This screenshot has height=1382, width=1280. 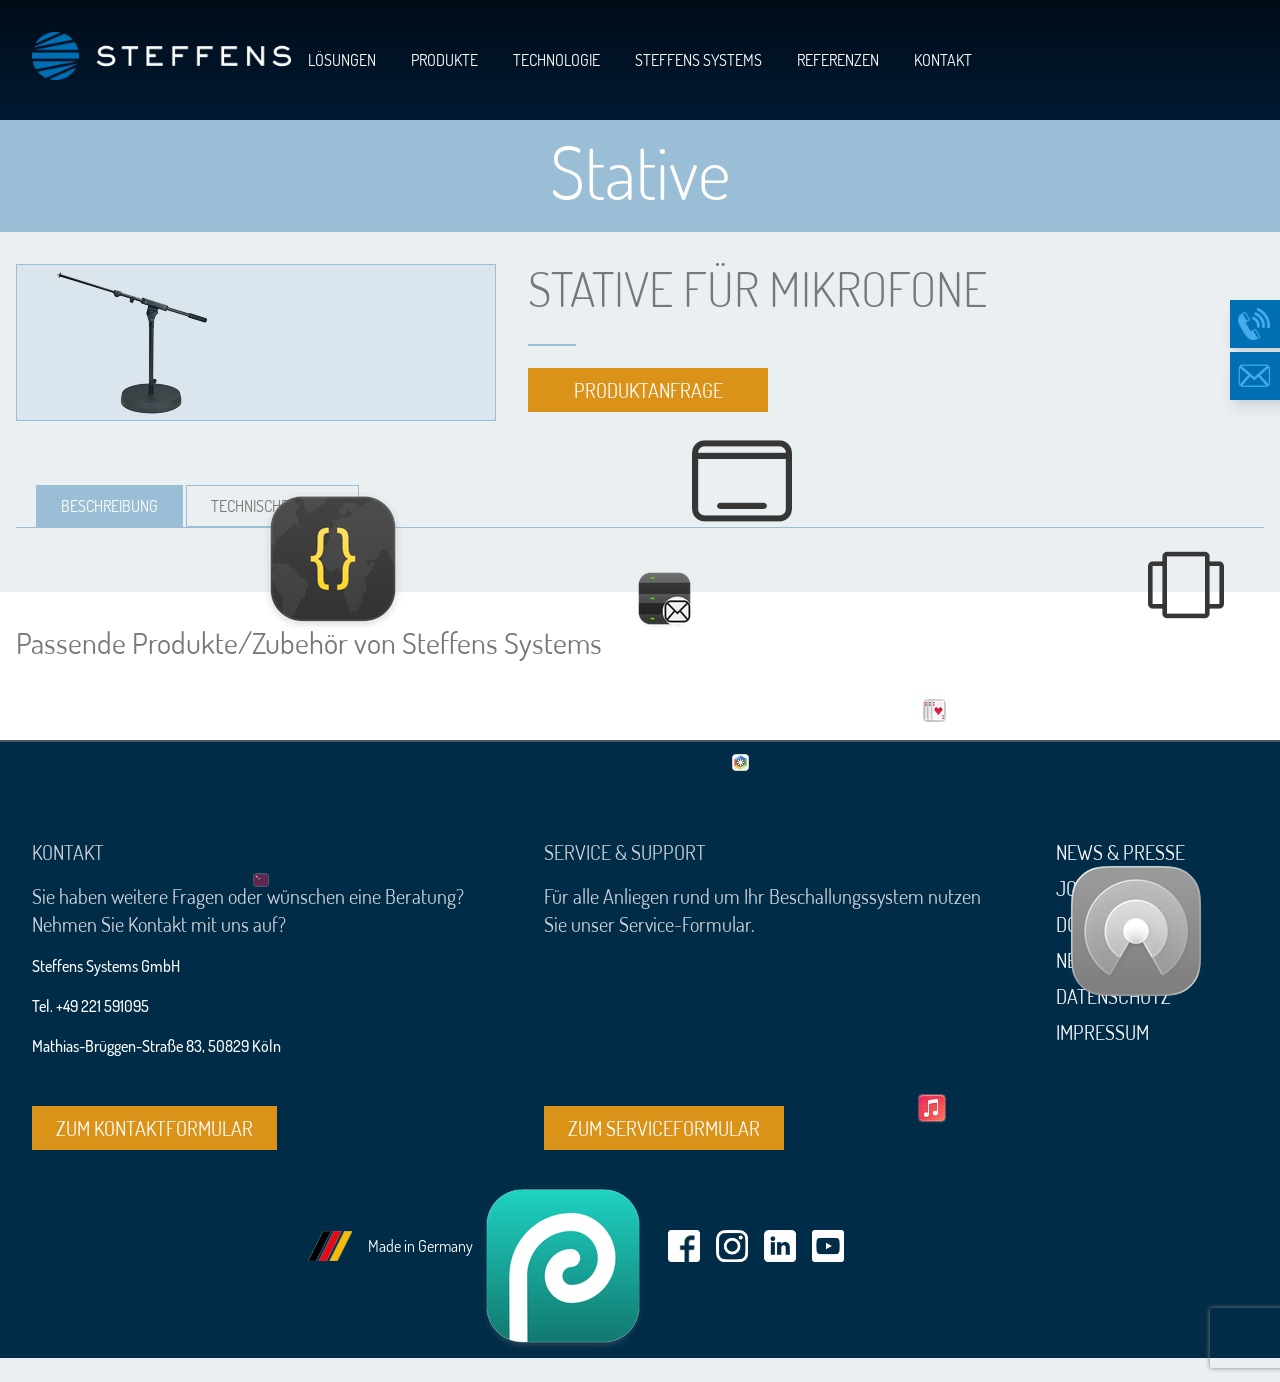 I want to click on access desktop preferences or display settings, so click(x=742, y=484).